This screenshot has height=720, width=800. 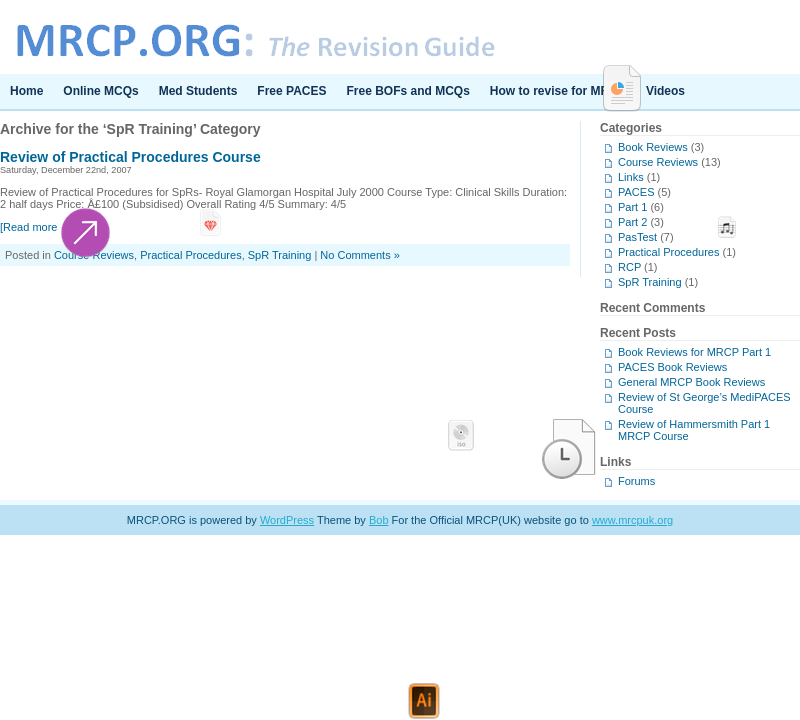 What do you see at coordinates (210, 222) in the screenshot?
I see `ruby programming language source file` at bounding box center [210, 222].